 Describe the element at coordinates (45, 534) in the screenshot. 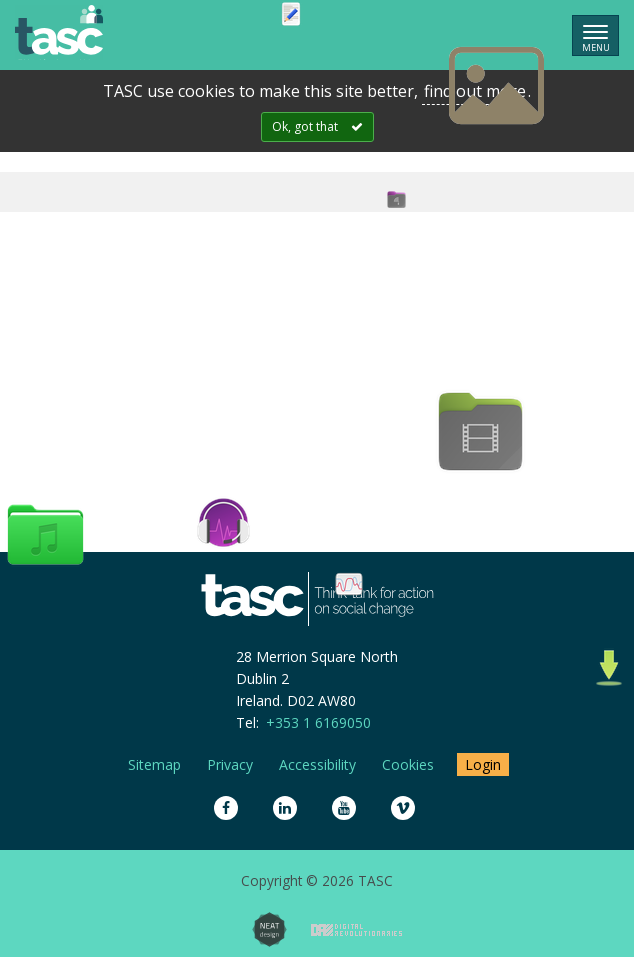

I see `open your music files folder` at that location.